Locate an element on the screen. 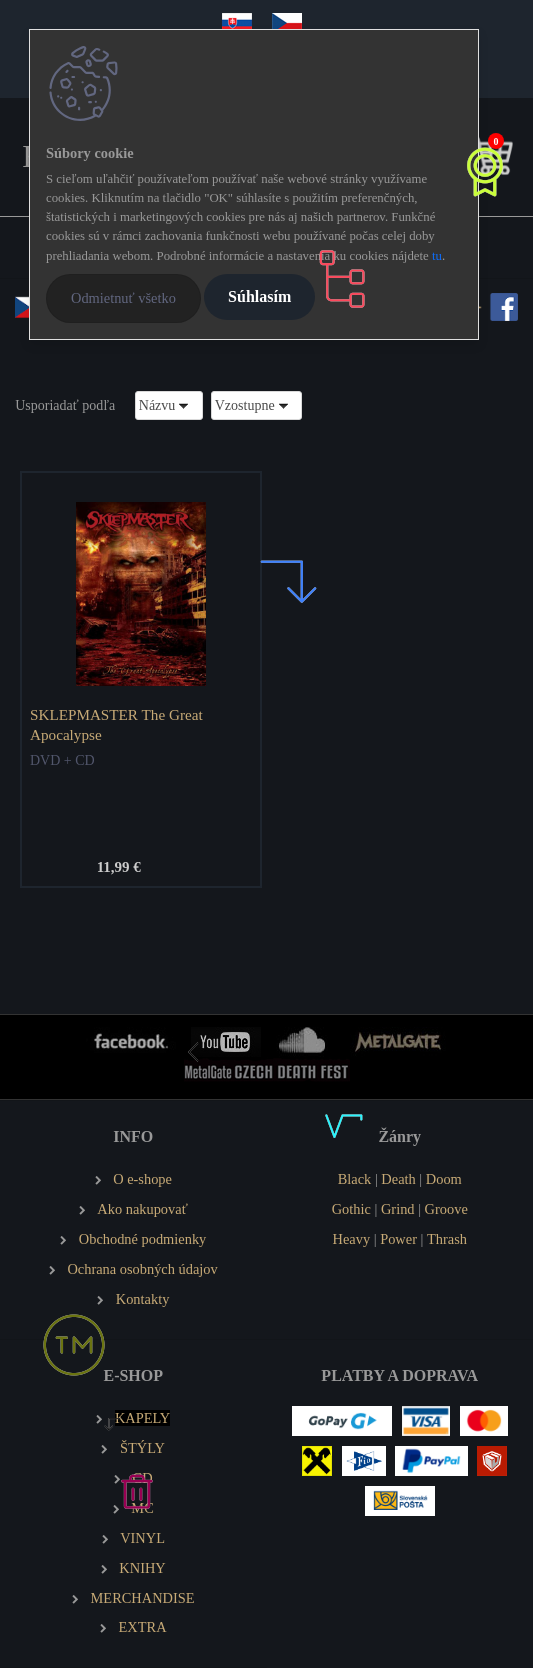  delete this item is located at coordinates (137, 1493).